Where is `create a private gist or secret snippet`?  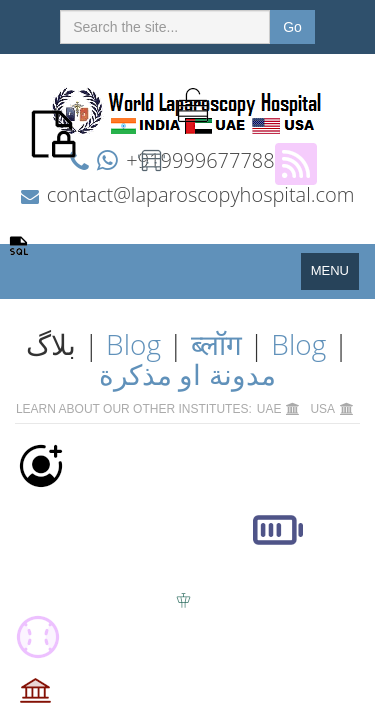
create a private gist or secret snippet is located at coordinates (52, 134).